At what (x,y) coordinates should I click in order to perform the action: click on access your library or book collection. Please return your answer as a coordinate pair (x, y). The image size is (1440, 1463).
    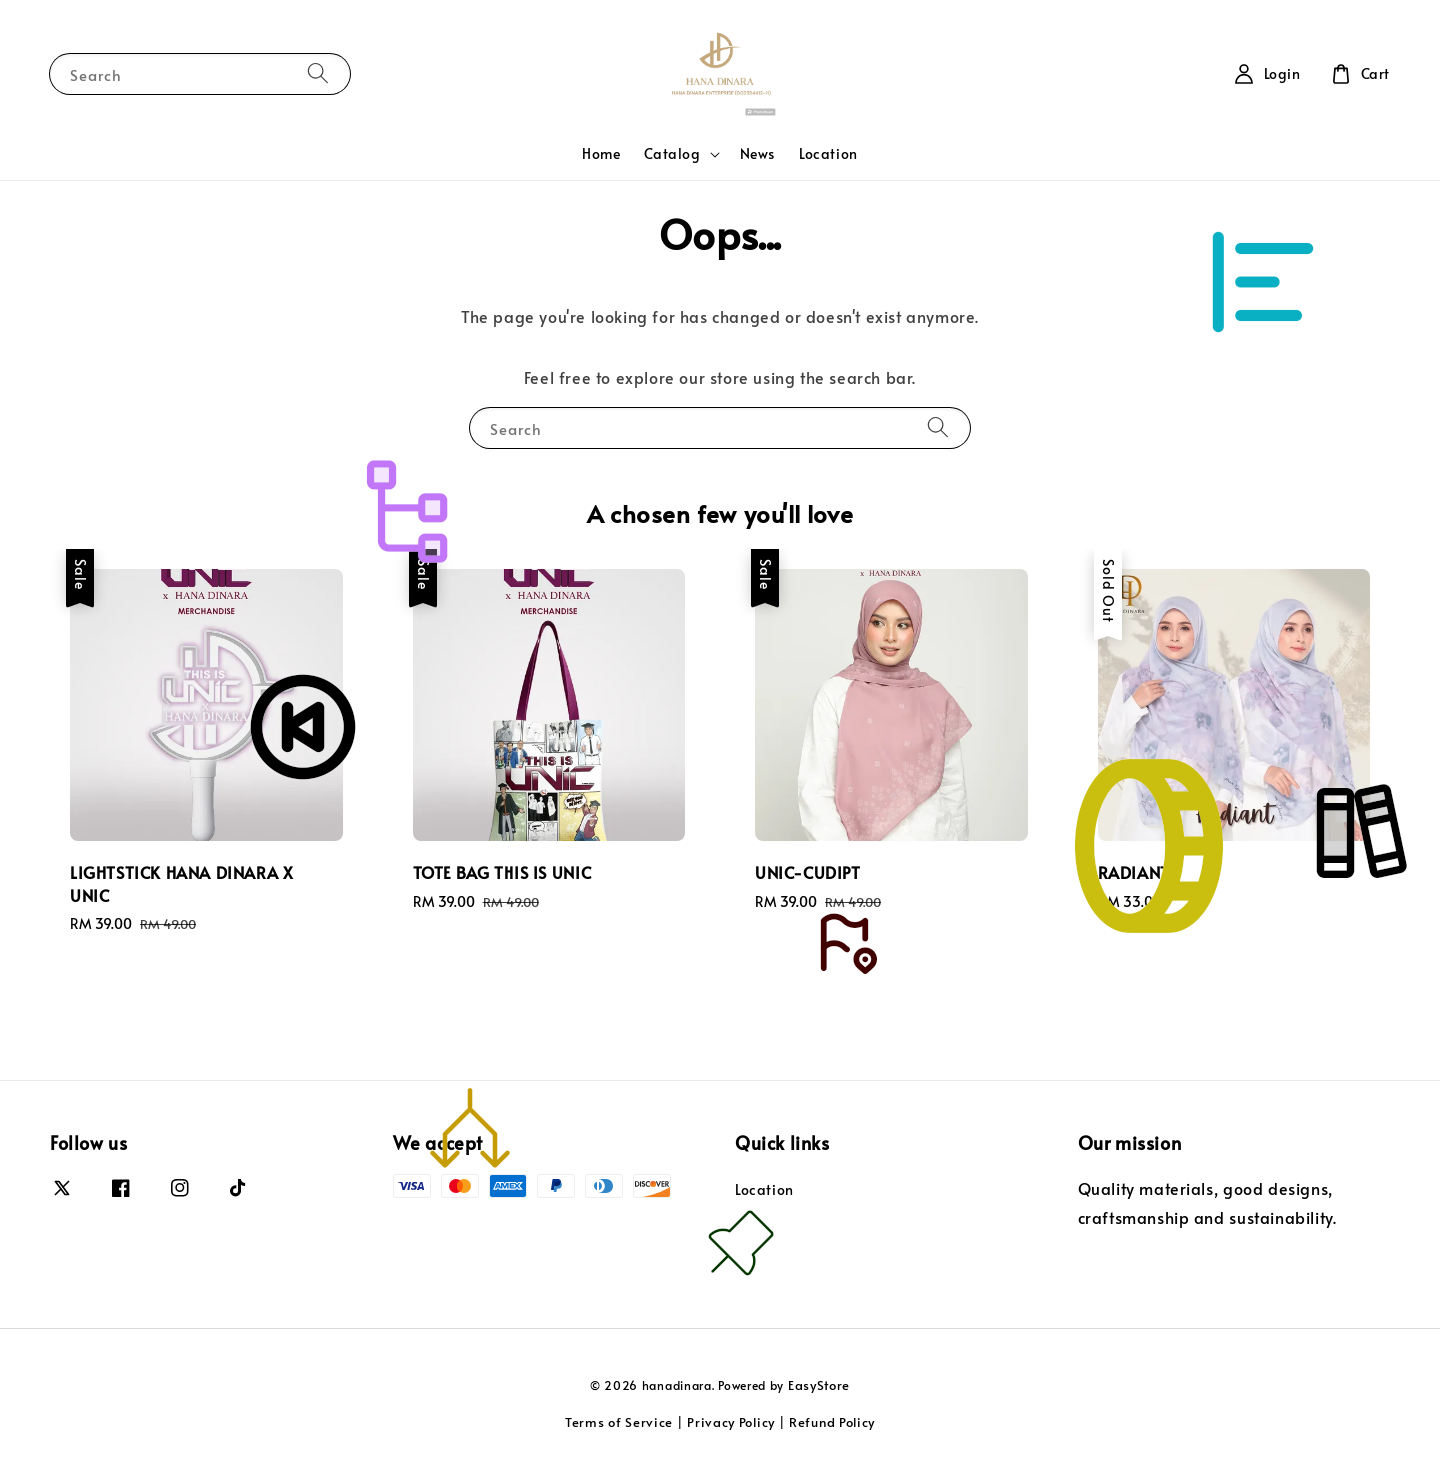
    Looking at the image, I should click on (1358, 833).